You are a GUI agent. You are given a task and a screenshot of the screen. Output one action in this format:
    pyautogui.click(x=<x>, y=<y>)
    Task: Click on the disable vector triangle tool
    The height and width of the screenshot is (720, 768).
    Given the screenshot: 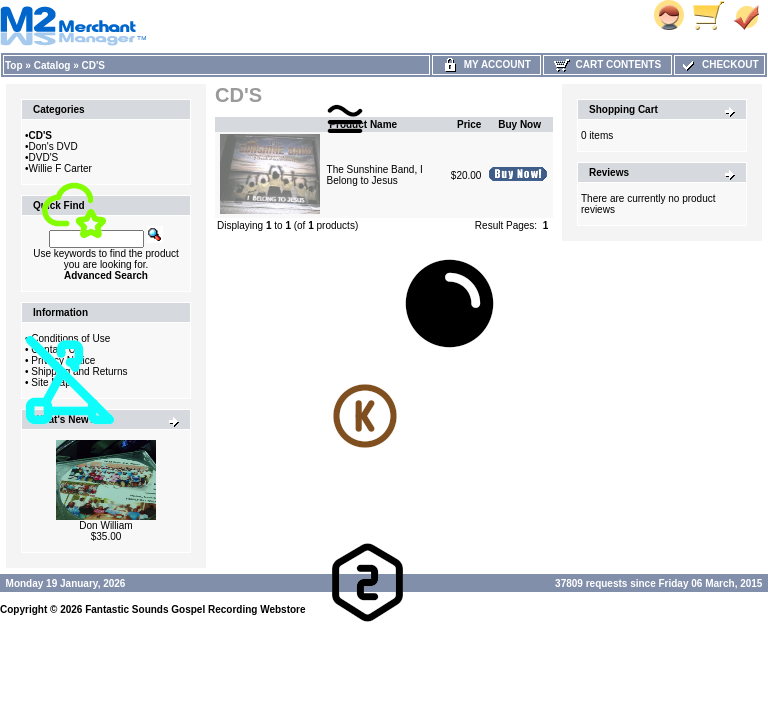 What is the action you would take?
    pyautogui.click(x=70, y=380)
    